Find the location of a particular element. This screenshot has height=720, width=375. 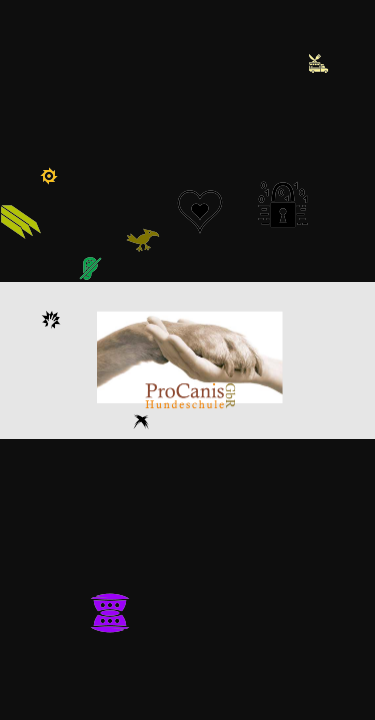

indicates hearing assistance is unavailable is located at coordinates (90, 268).